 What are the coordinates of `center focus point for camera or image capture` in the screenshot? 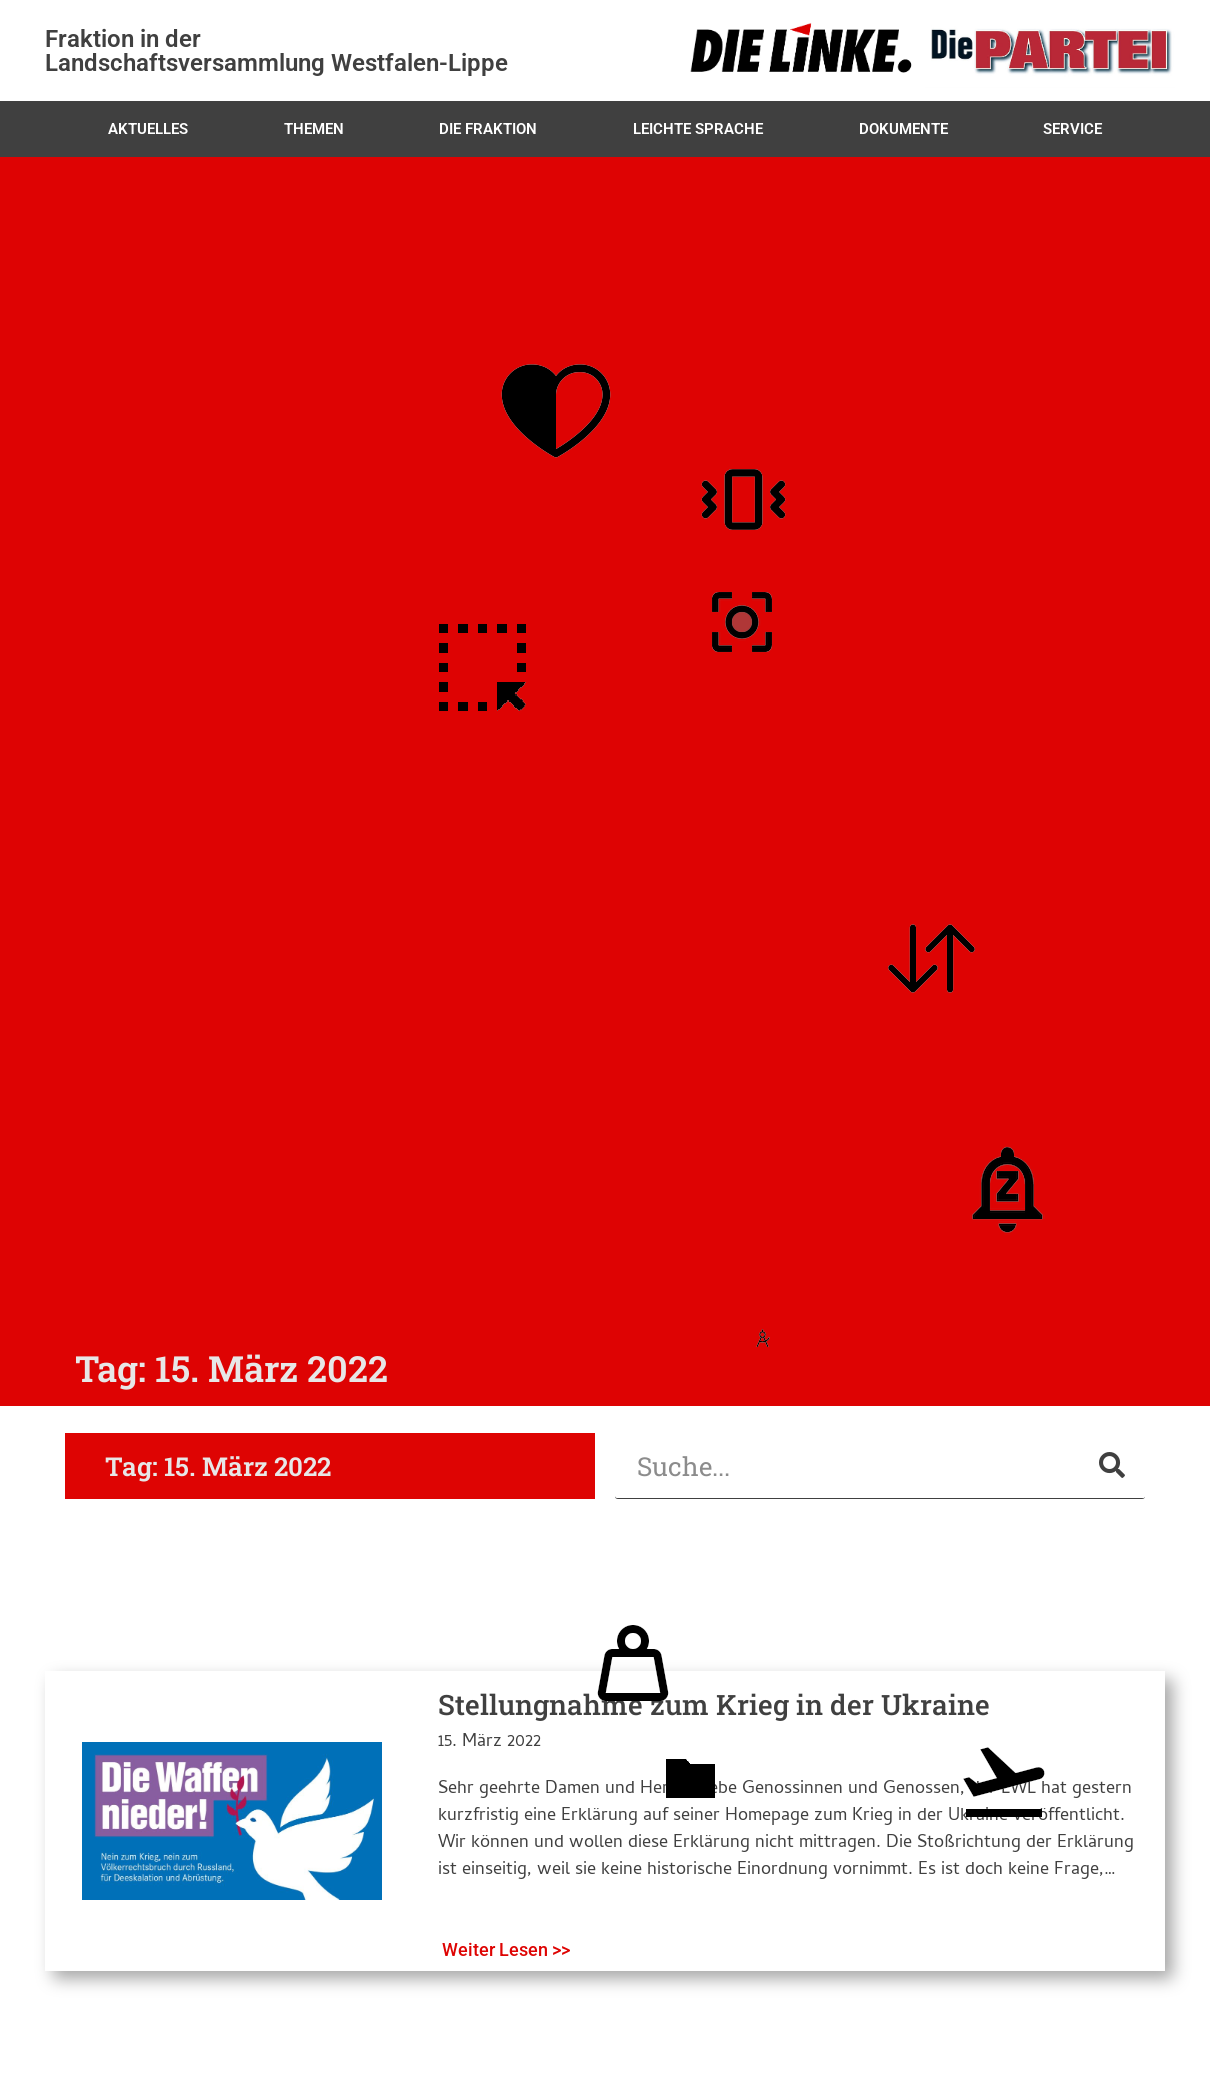 It's located at (742, 622).